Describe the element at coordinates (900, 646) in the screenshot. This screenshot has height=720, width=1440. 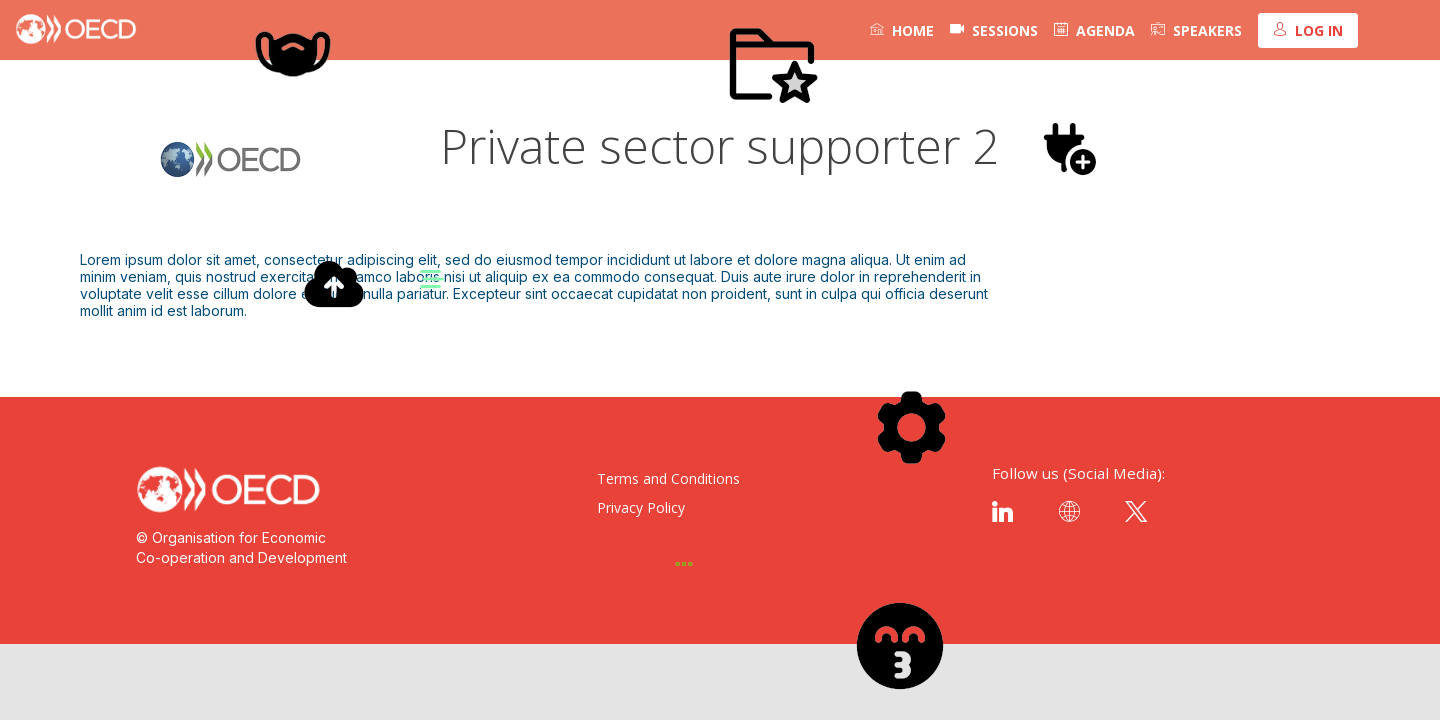
I see `send a kiss or blowing kiss emoji reaction` at that location.